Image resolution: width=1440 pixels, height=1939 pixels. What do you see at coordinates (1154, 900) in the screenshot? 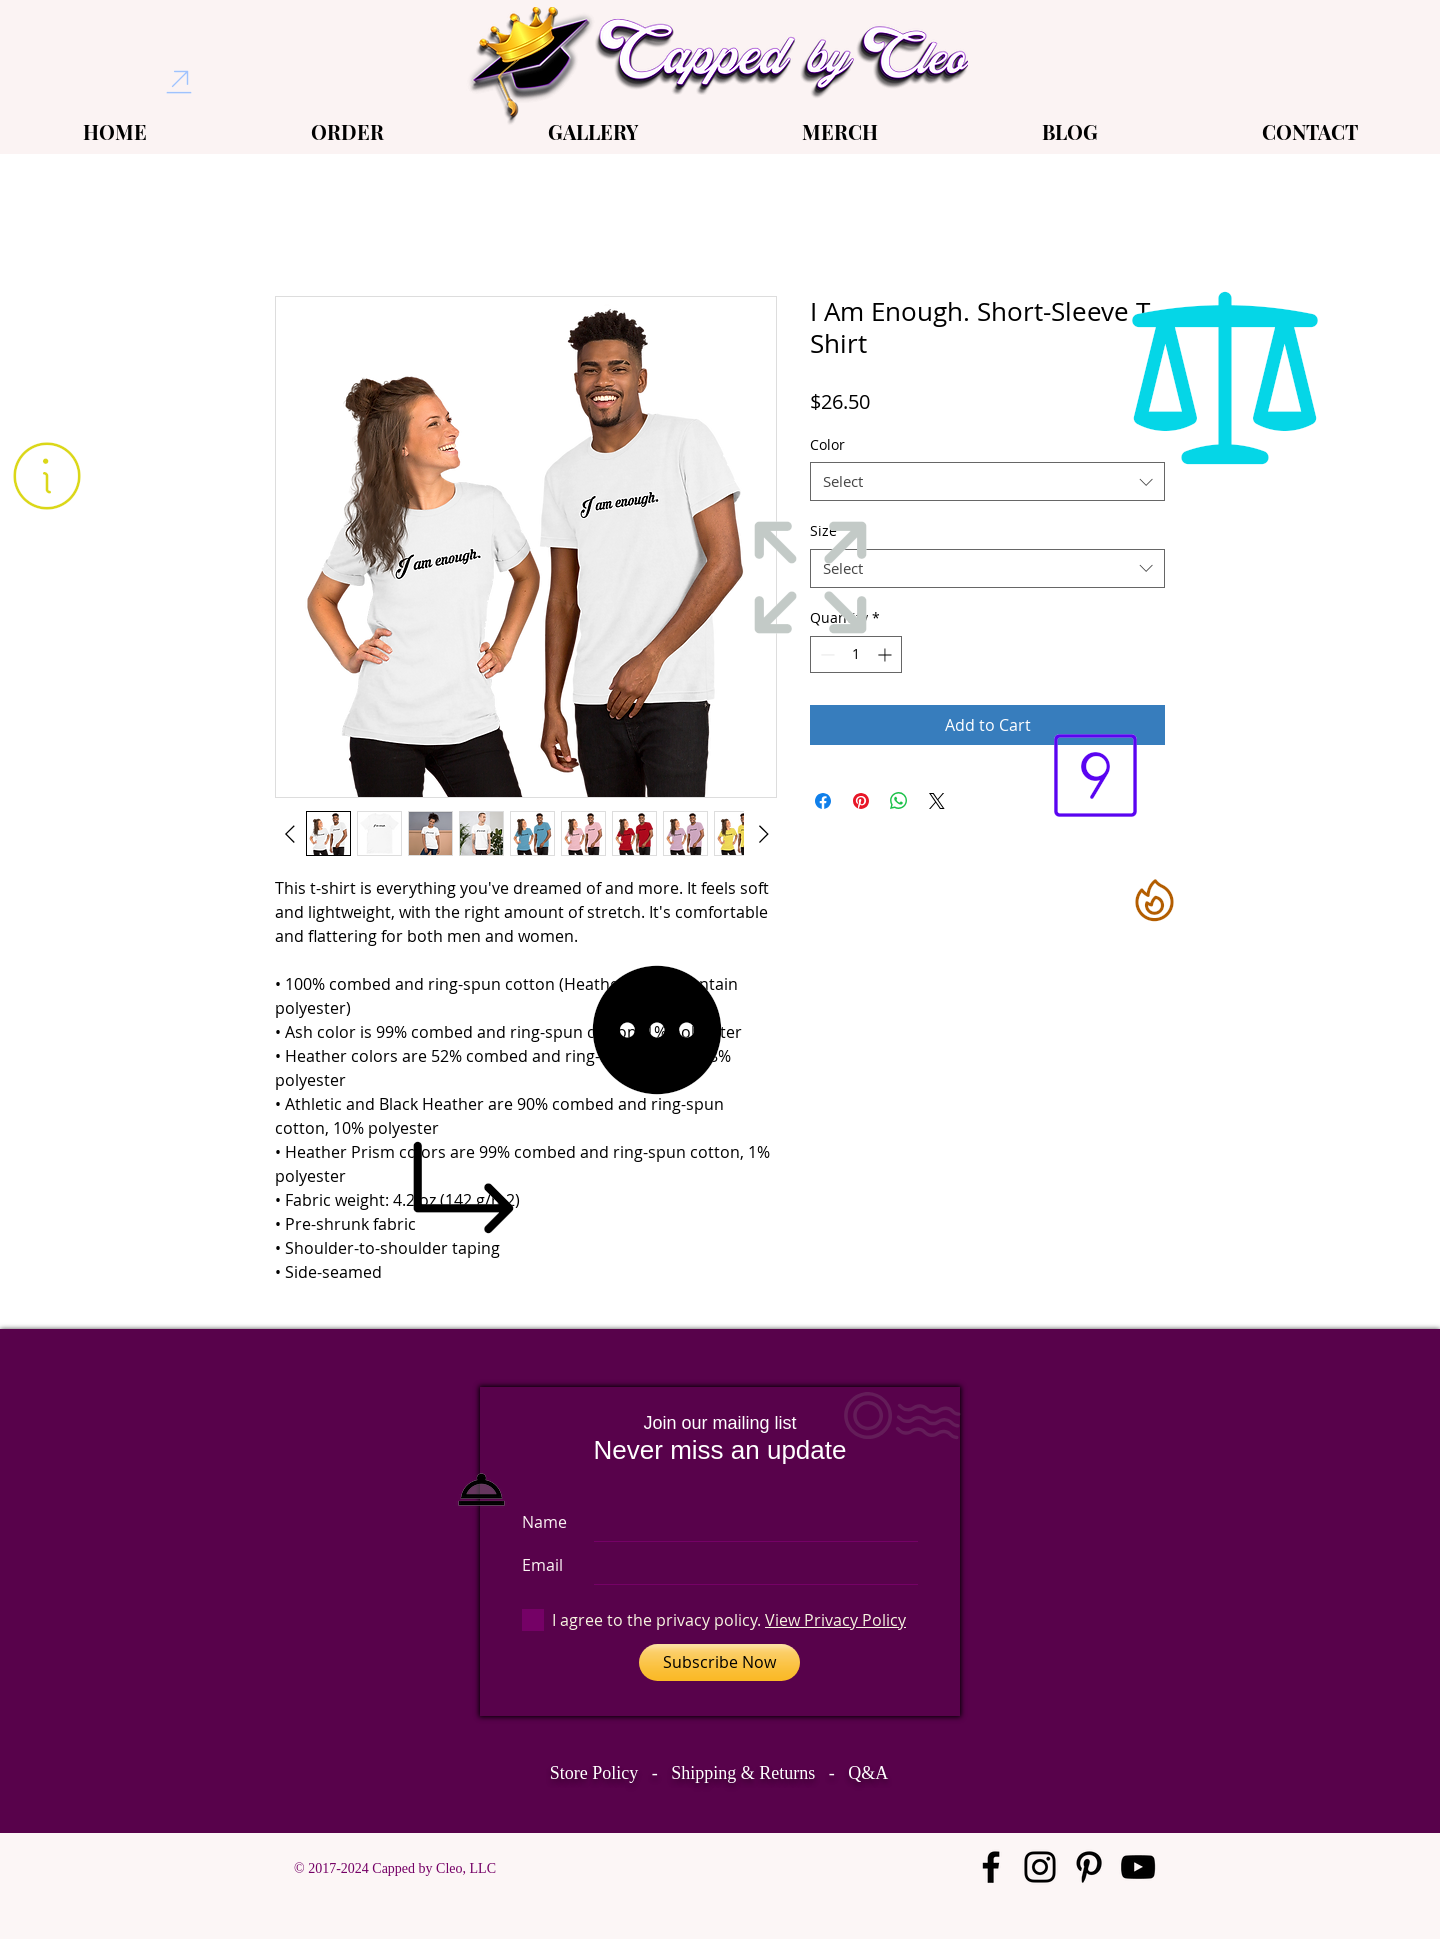
I see `indicates trending or popular content` at bounding box center [1154, 900].